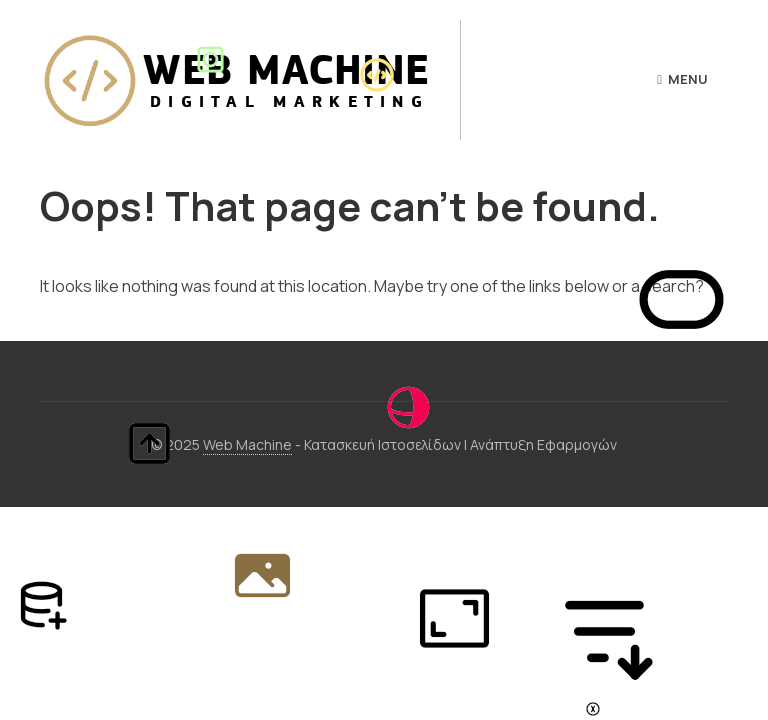 This screenshot has width=768, height=720. I want to click on sort or filter items in descending order, so click(604, 631).